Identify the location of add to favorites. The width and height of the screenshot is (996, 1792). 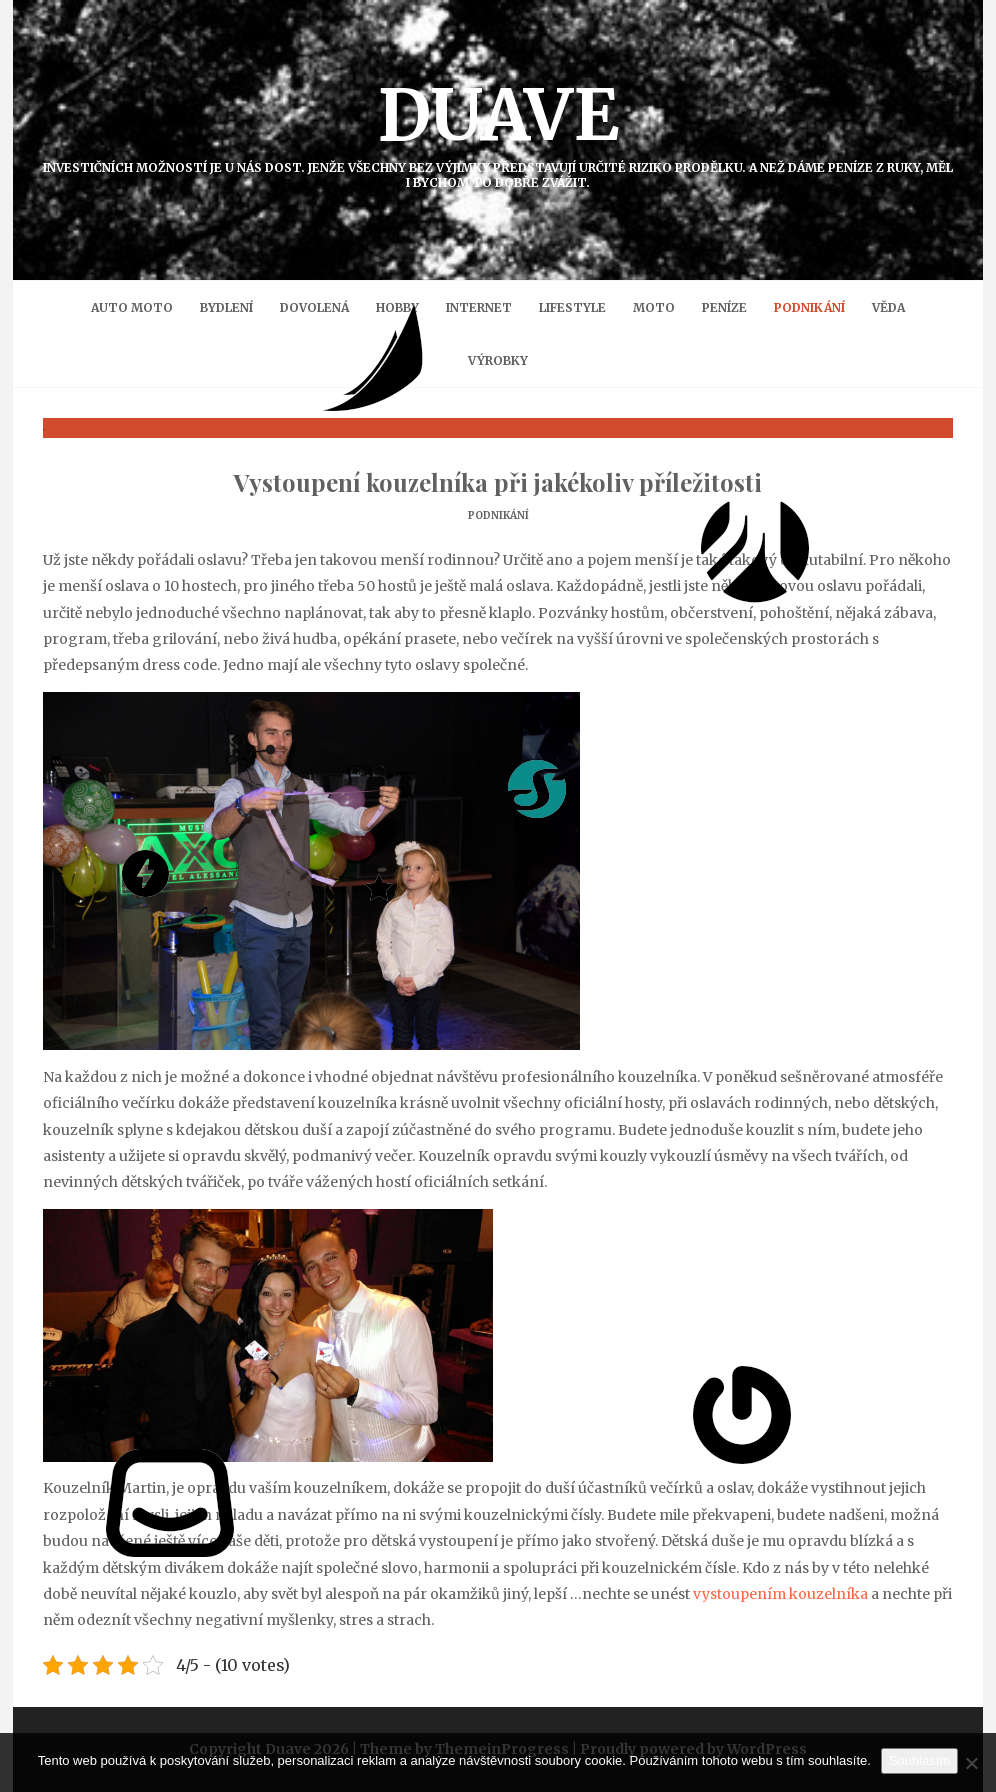
(379, 888).